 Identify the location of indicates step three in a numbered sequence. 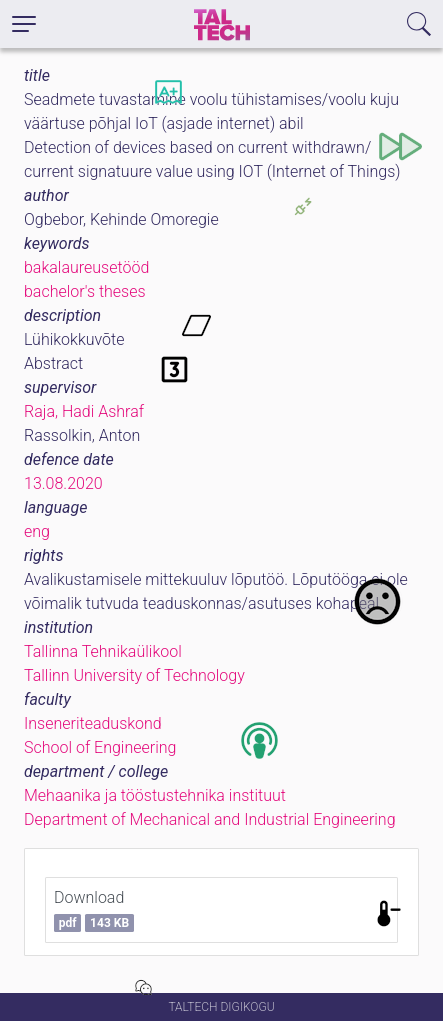
(174, 369).